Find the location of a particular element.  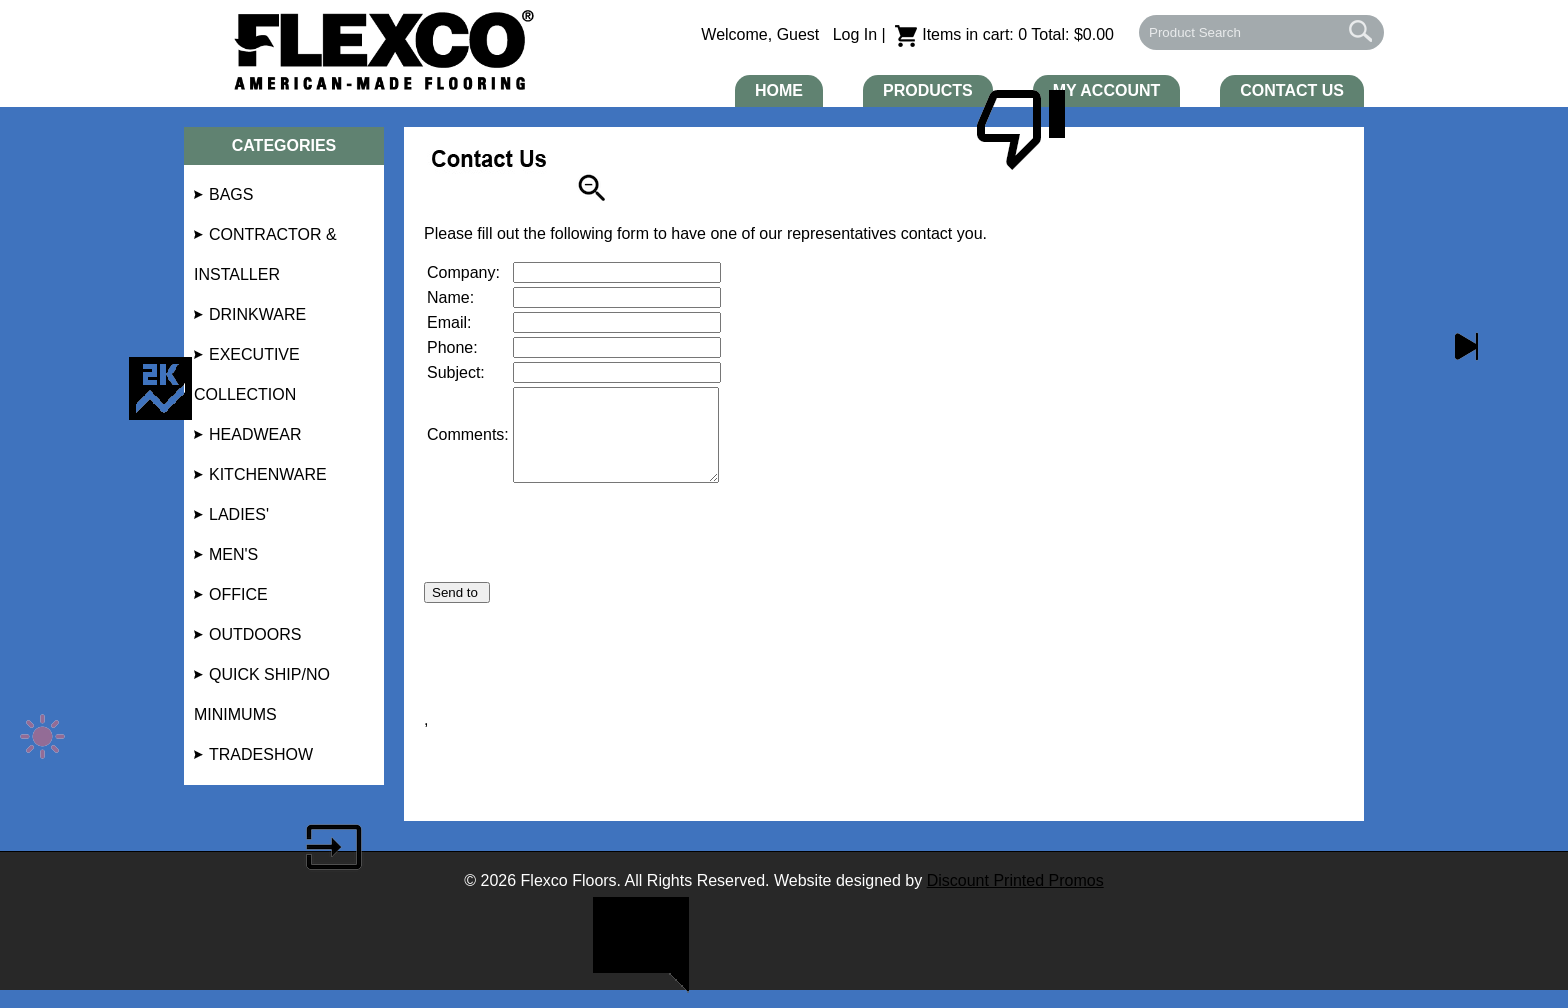

open comments section is located at coordinates (641, 945).